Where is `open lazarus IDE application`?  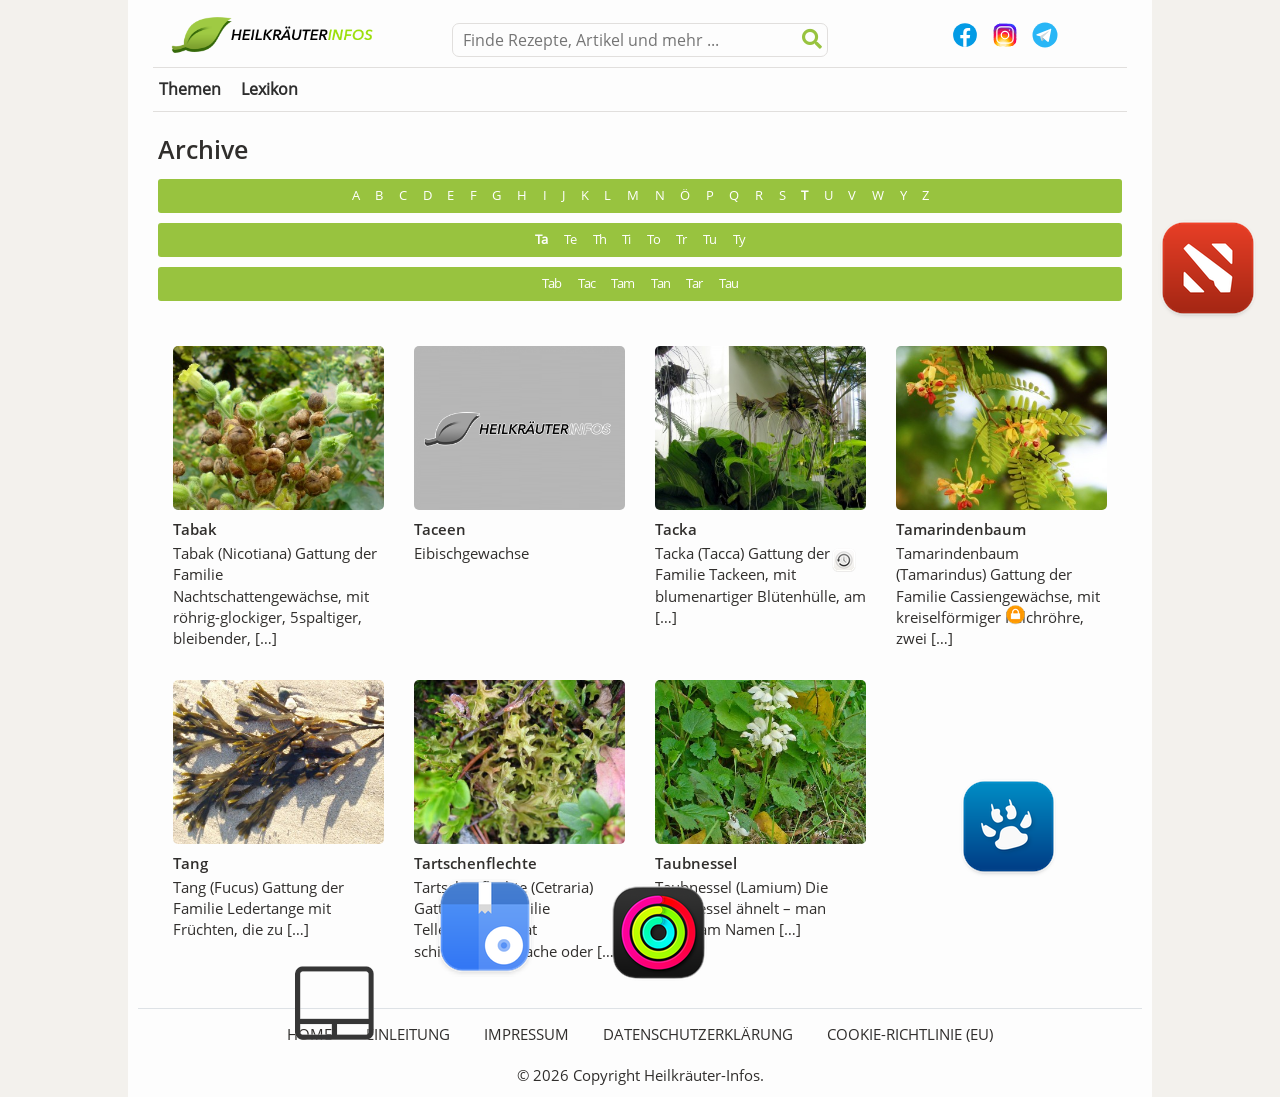 open lazarus IDE application is located at coordinates (1008, 826).